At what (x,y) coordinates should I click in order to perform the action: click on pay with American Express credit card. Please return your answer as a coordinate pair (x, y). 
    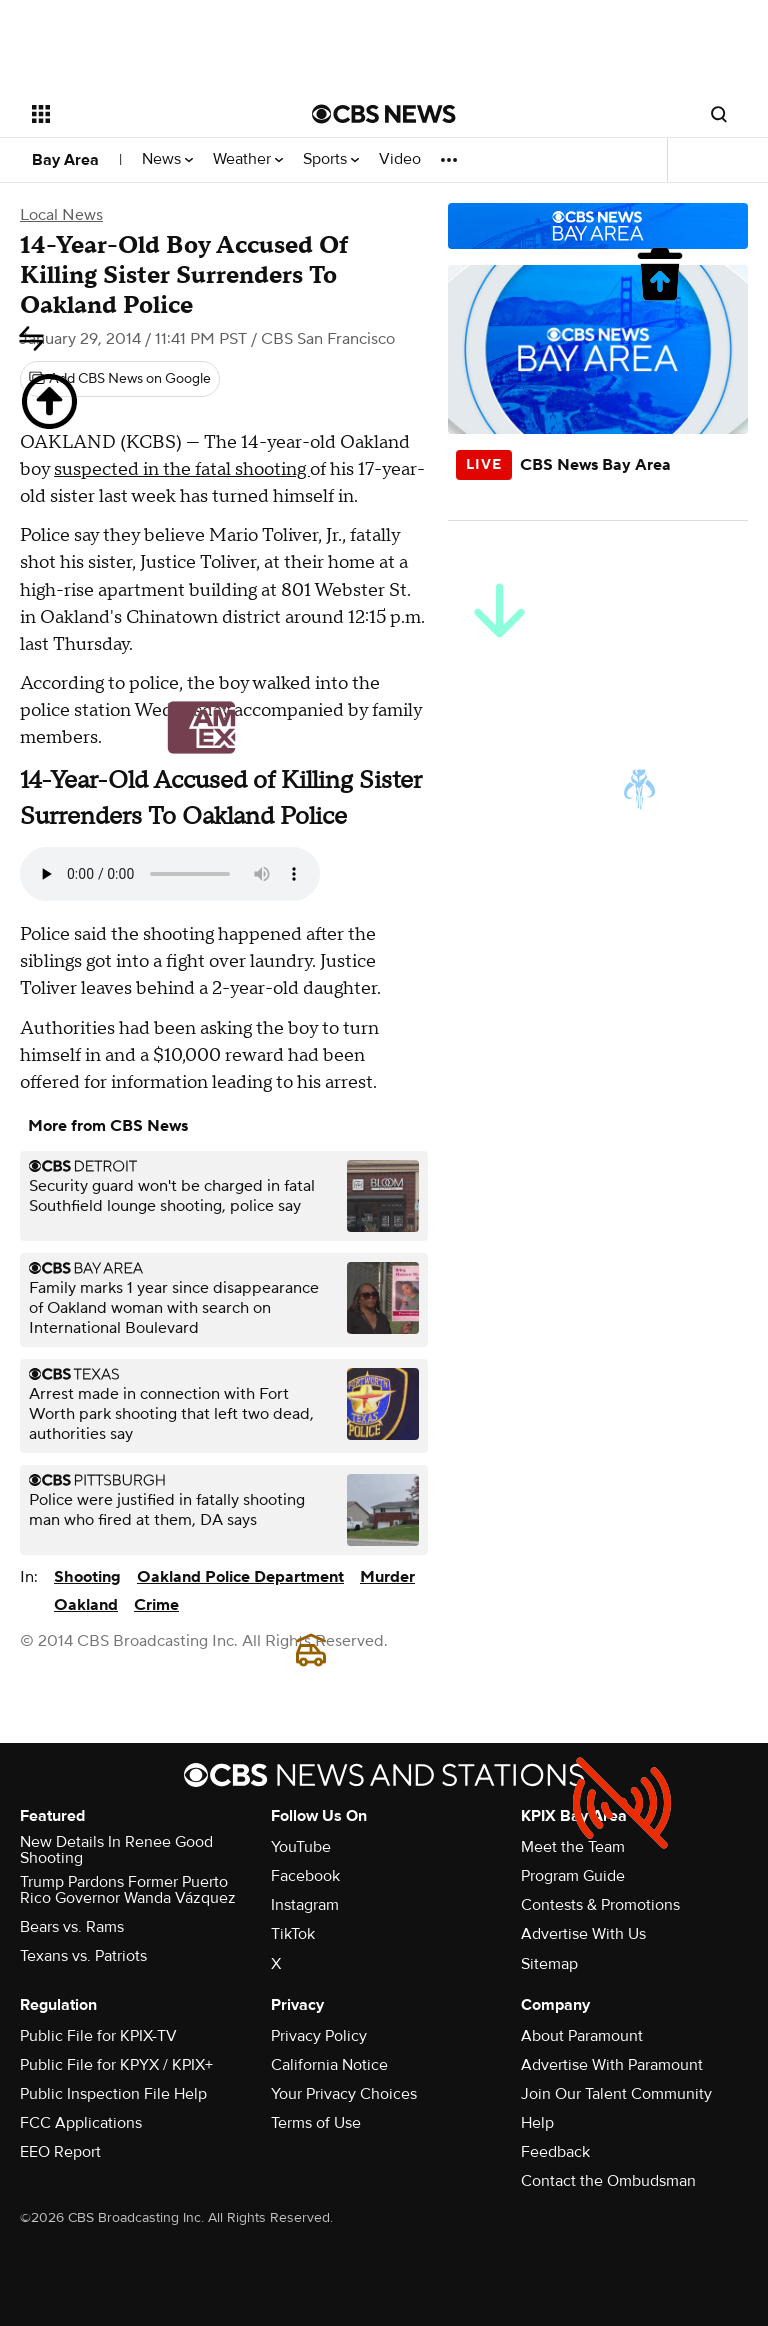
    Looking at the image, I should click on (201, 727).